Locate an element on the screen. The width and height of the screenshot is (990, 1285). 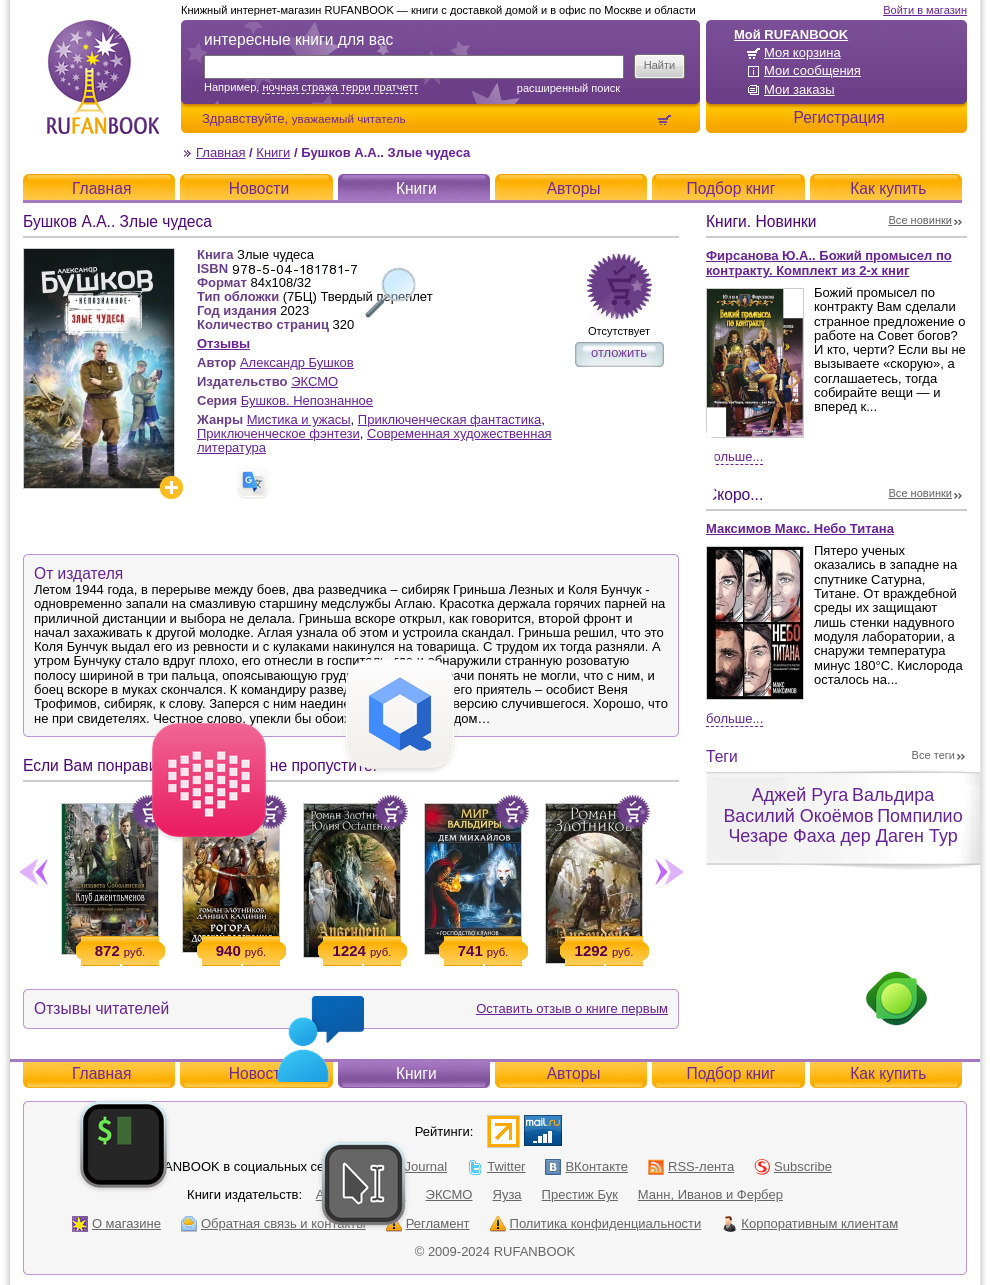
open google translate app is located at coordinates (253, 482).